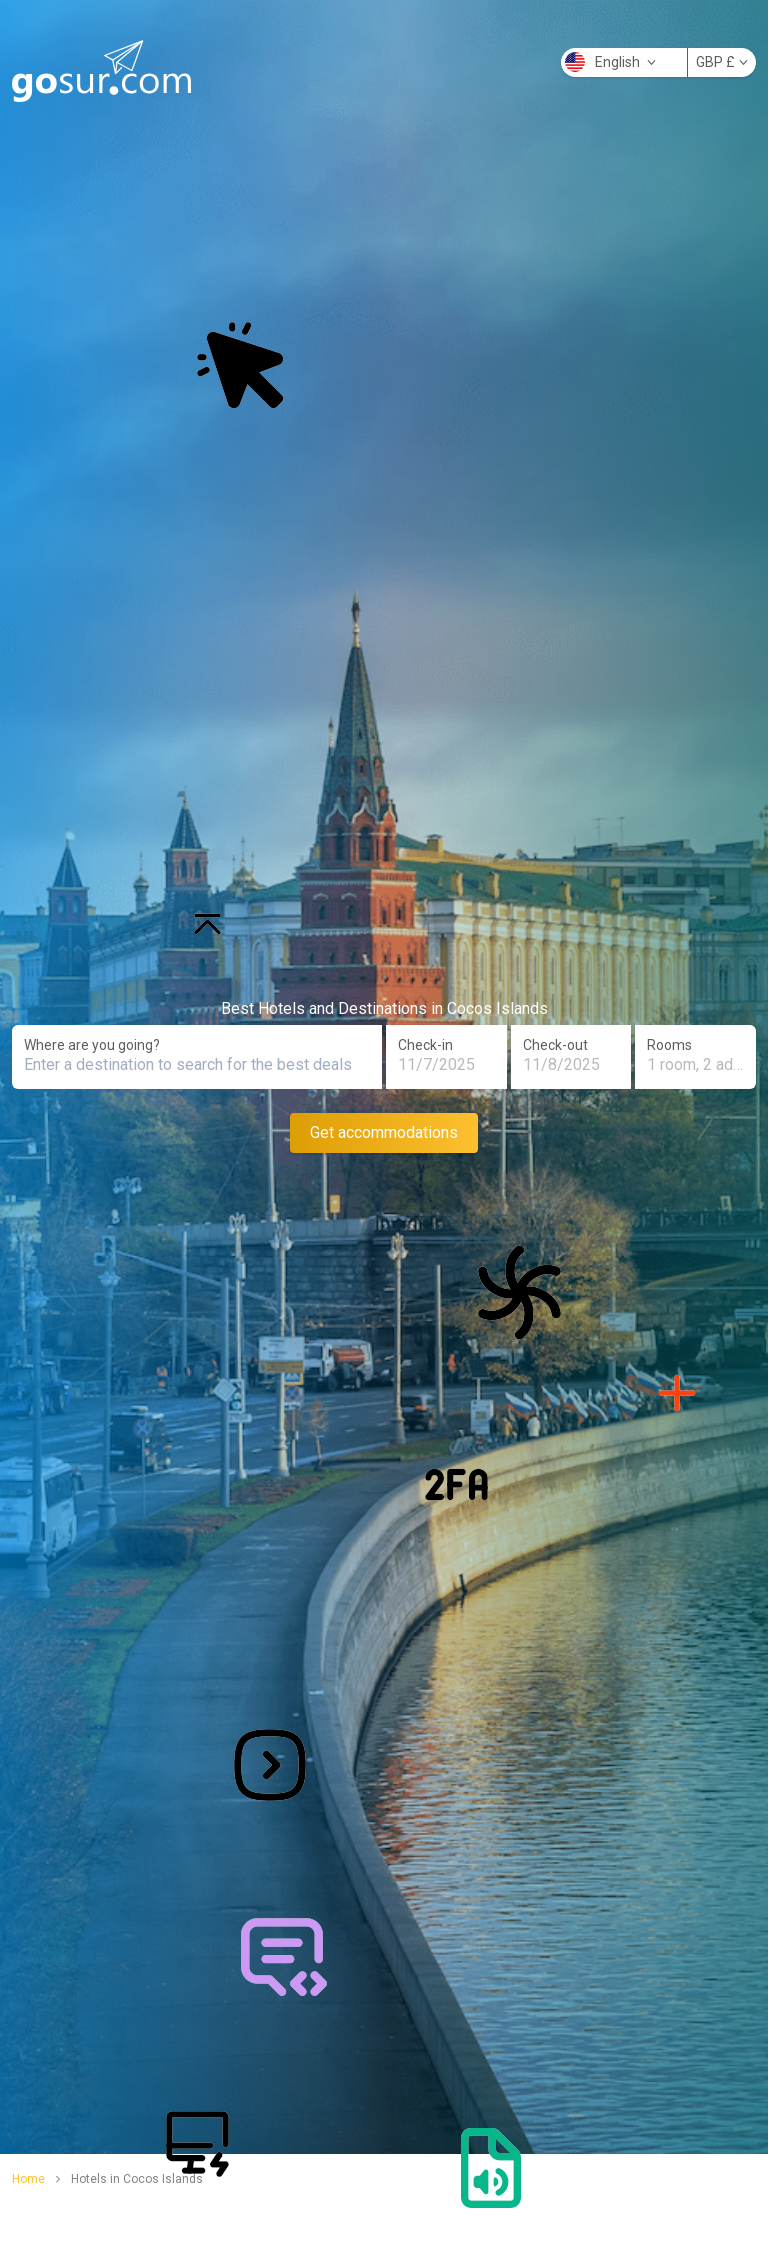 The height and width of the screenshot is (2264, 768). Describe the element at coordinates (245, 370) in the screenshot. I see `click or tap to interact` at that location.